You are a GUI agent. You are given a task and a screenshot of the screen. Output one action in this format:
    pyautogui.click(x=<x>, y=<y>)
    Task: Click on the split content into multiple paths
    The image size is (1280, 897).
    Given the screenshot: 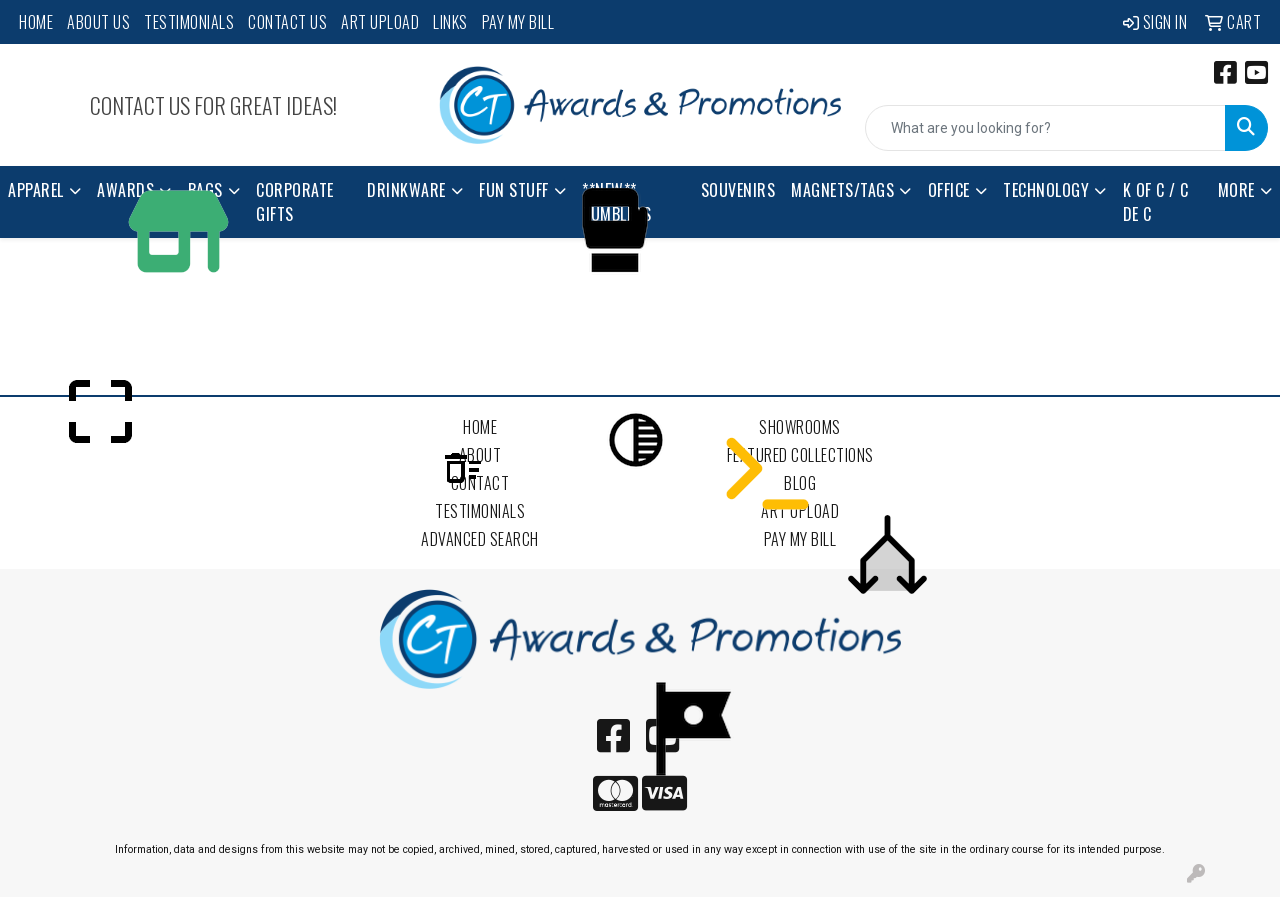 What is the action you would take?
    pyautogui.click(x=887, y=557)
    